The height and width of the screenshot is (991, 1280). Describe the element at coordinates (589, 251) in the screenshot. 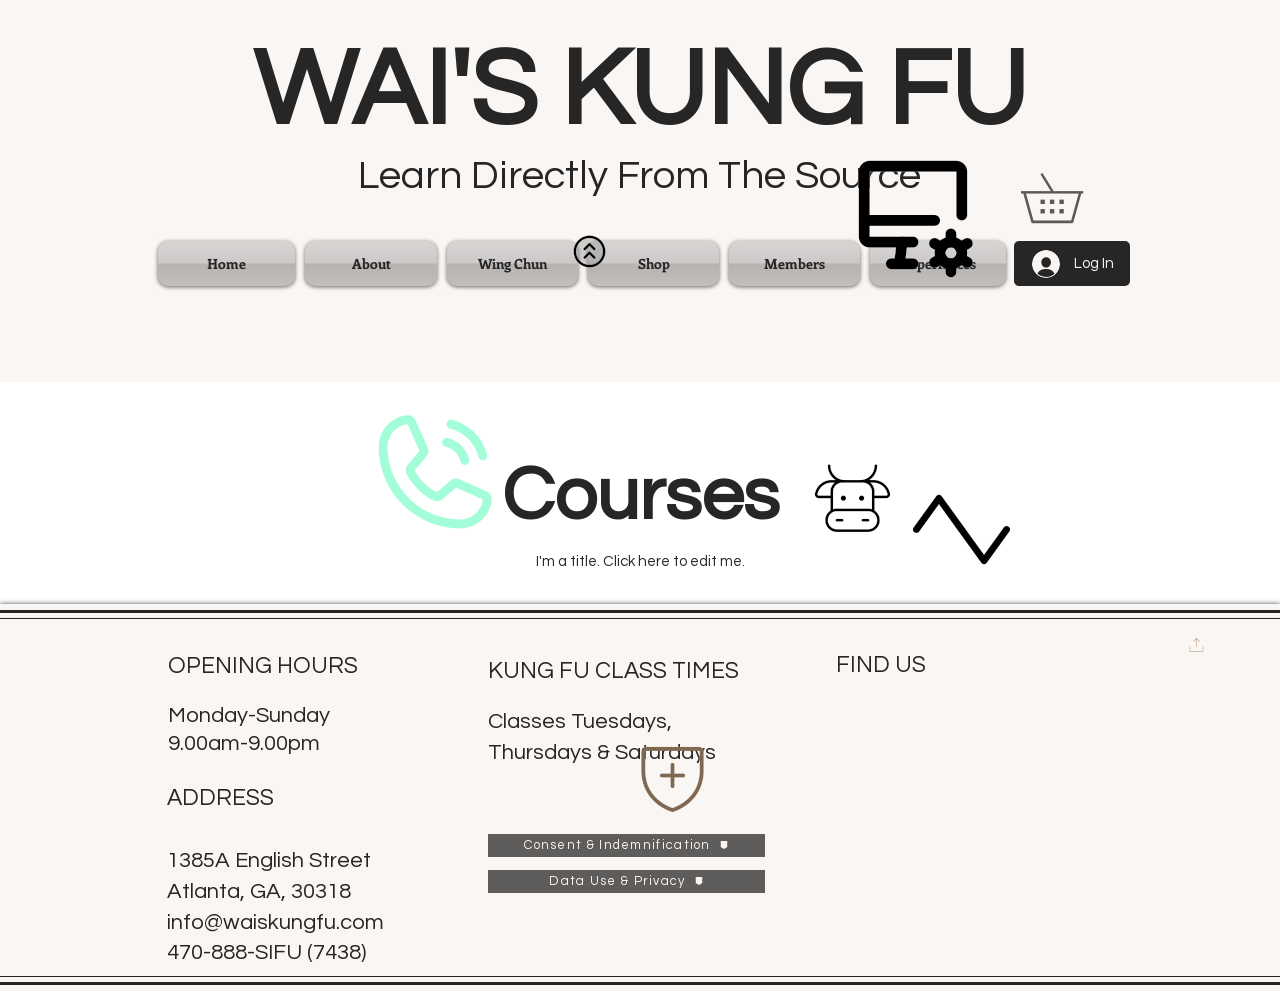

I see `scroll to top of page` at that location.